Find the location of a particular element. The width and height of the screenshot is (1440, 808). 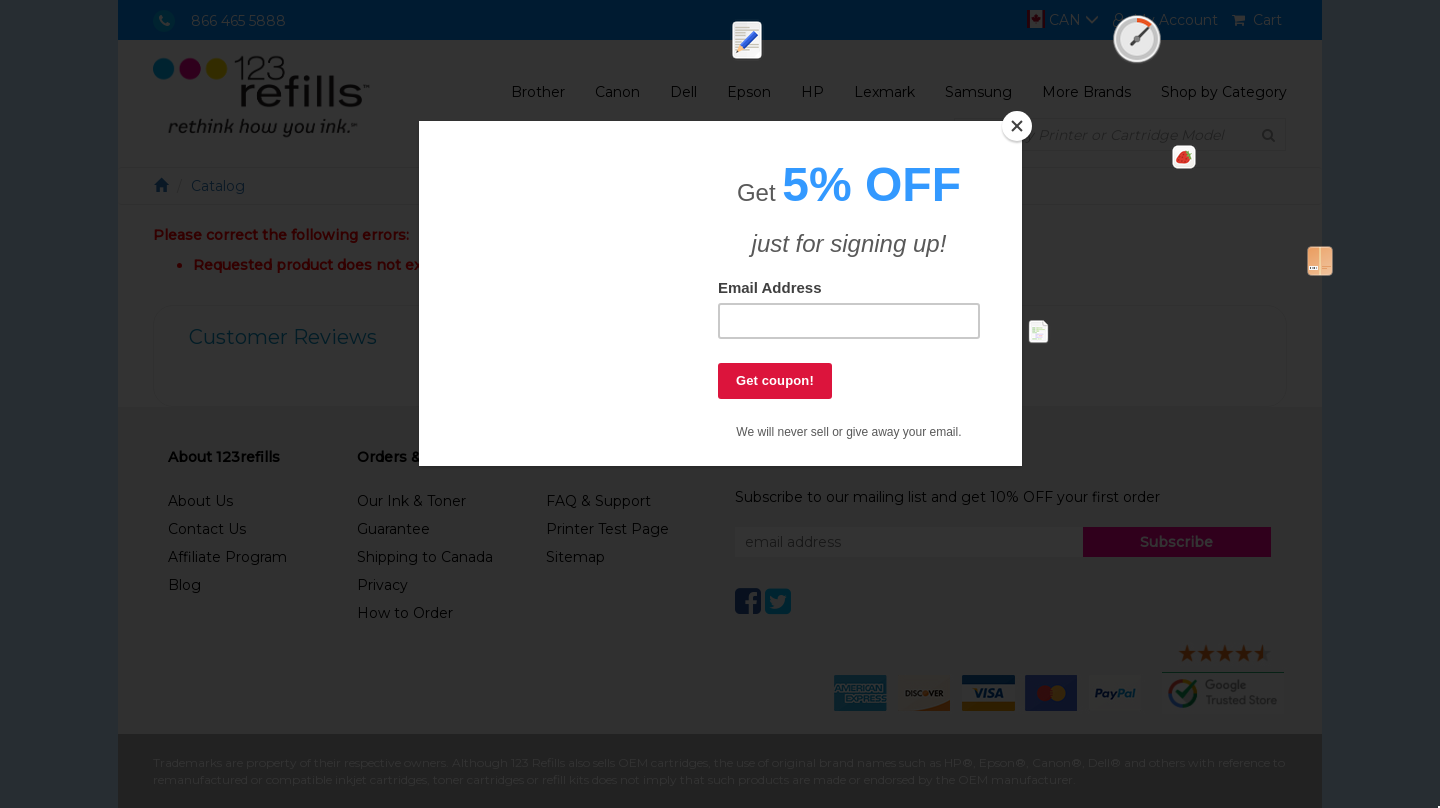

a compressed or archived file is located at coordinates (1320, 261).